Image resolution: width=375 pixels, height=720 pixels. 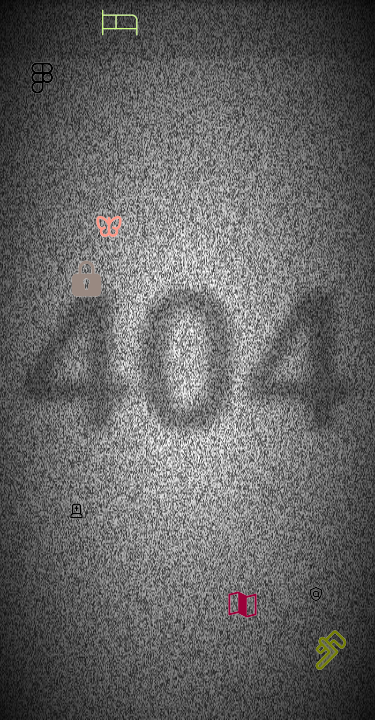 What do you see at coordinates (76, 510) in the screenshot?
I see `indicates a memorial or cemetery location` at bounding box center [76, 510].